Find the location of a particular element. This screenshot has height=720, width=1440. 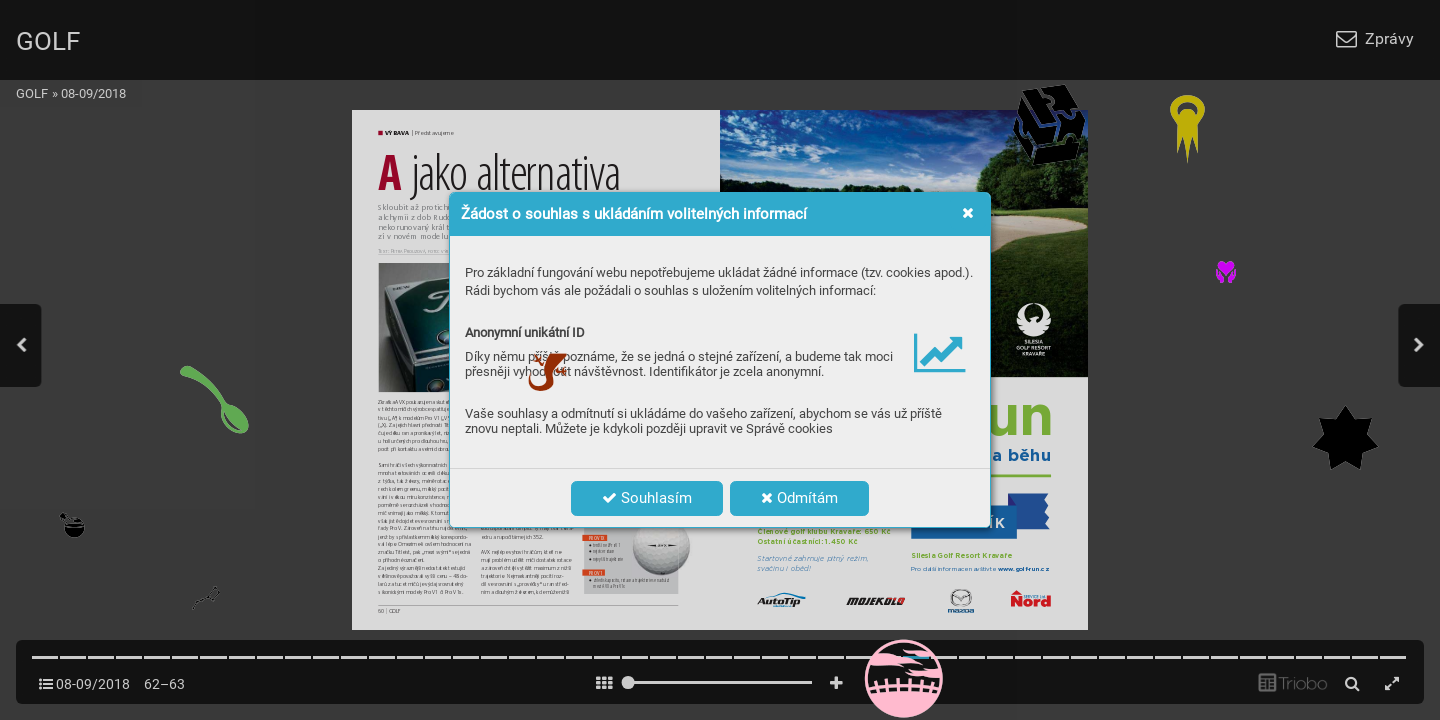

access puzzle or jigsaw game is located at coordinates (1049, 125).